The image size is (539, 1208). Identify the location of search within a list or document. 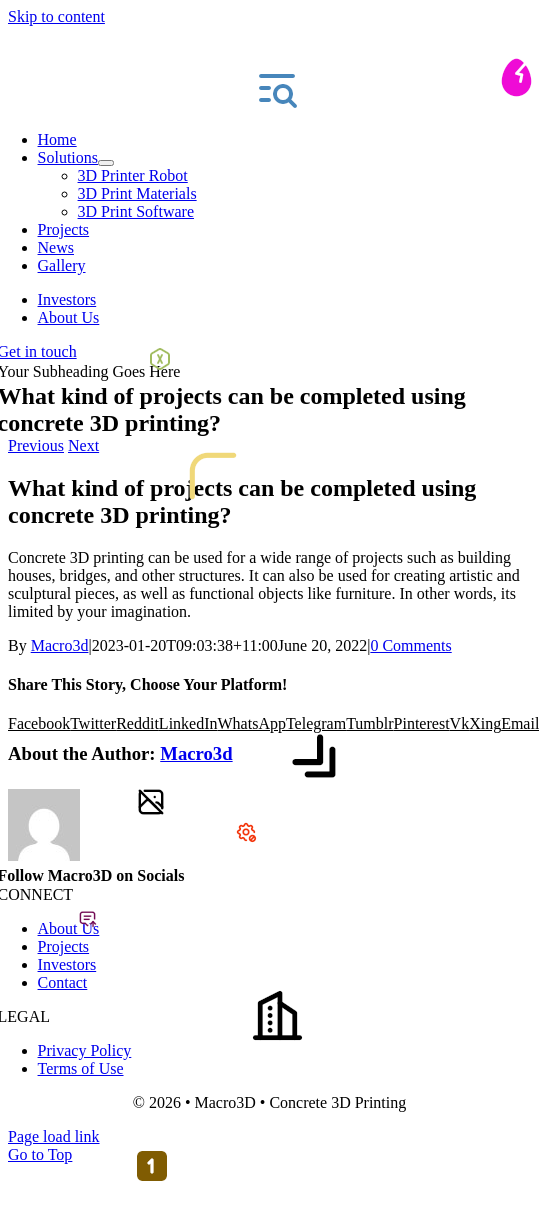
(277, 88).